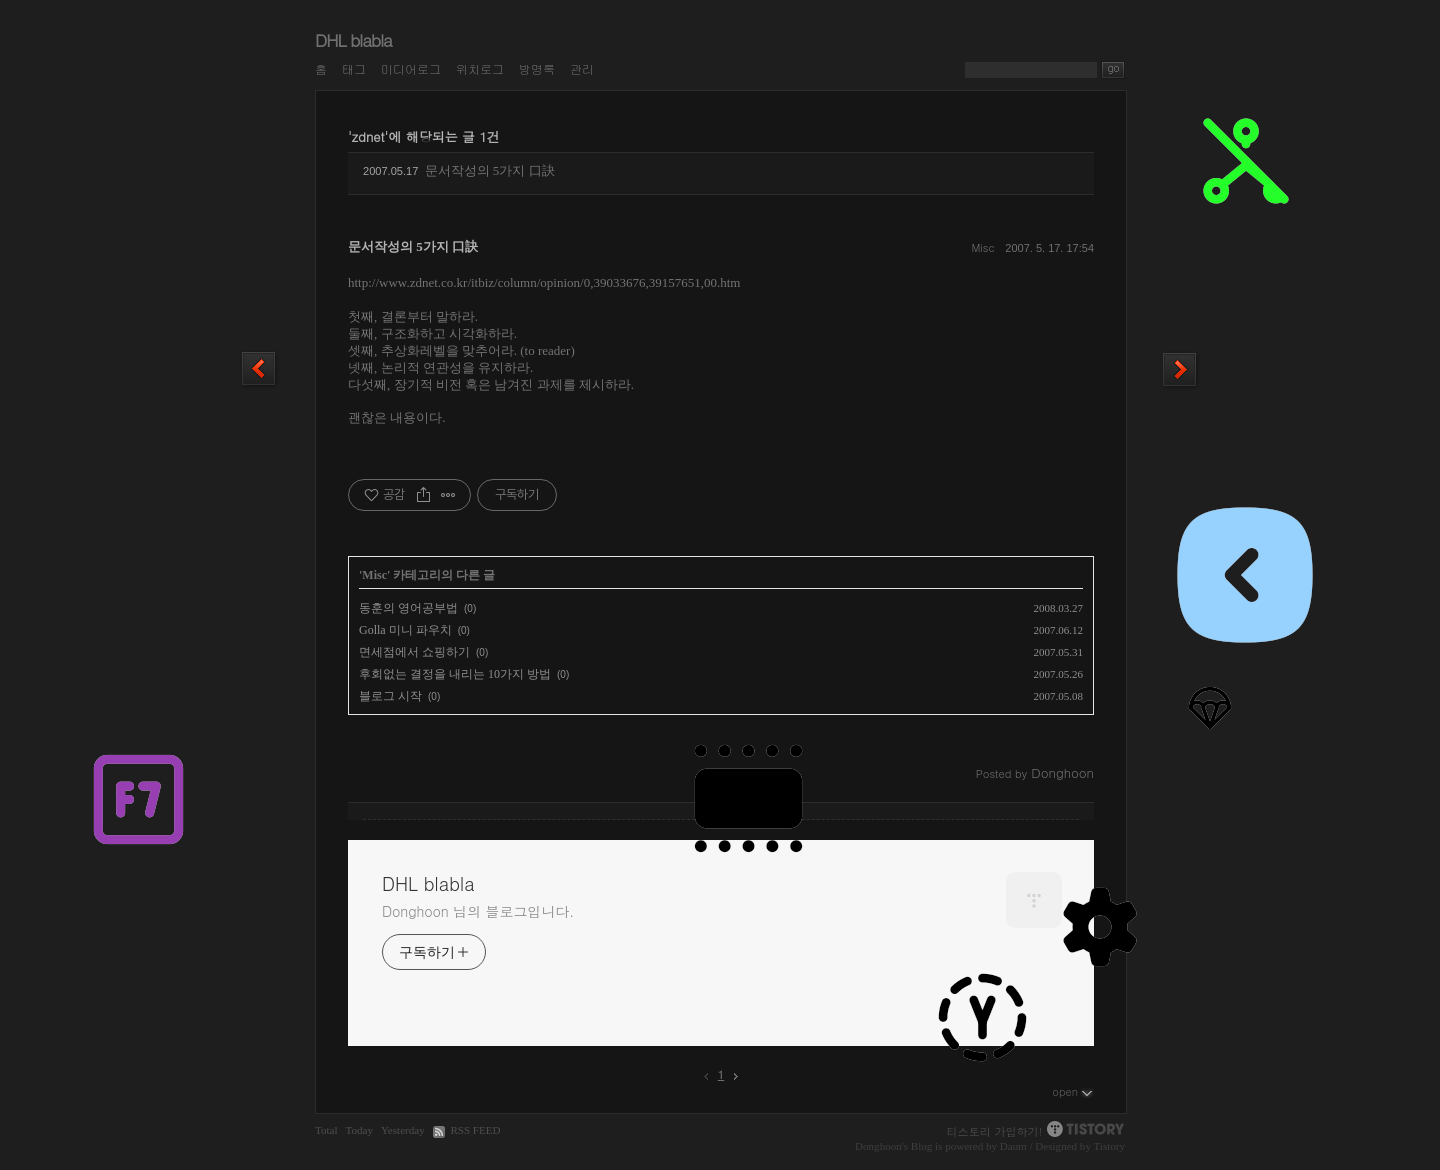  What do you see at coordinates (748, 798) in the screenshot?
I see `insert a new content section` at bounding box center [748, 798].